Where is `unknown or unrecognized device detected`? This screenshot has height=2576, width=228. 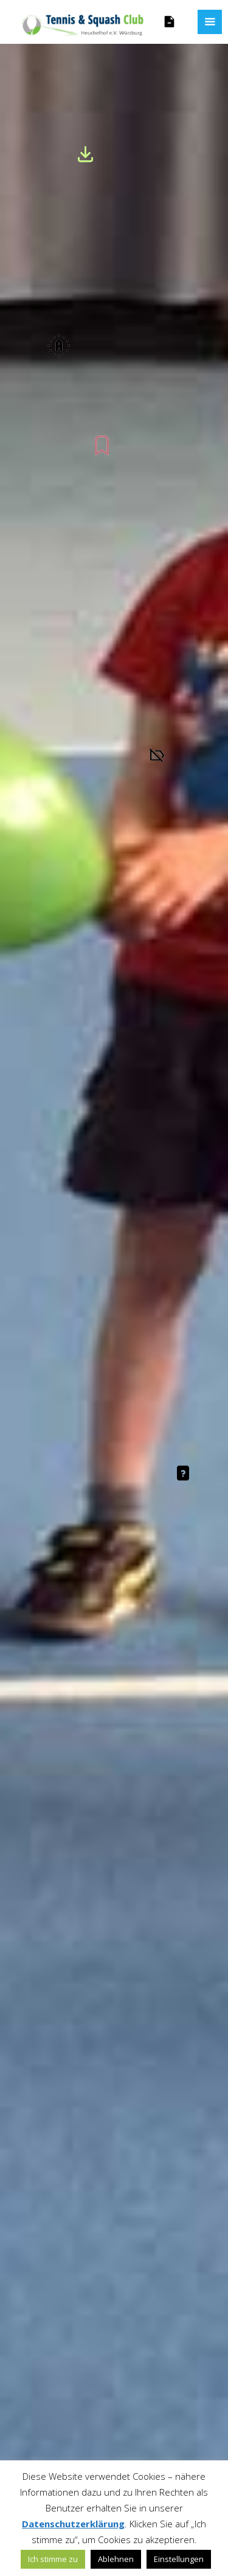
unknown or unrecognized device detected is located at coordinates (183, 1473).